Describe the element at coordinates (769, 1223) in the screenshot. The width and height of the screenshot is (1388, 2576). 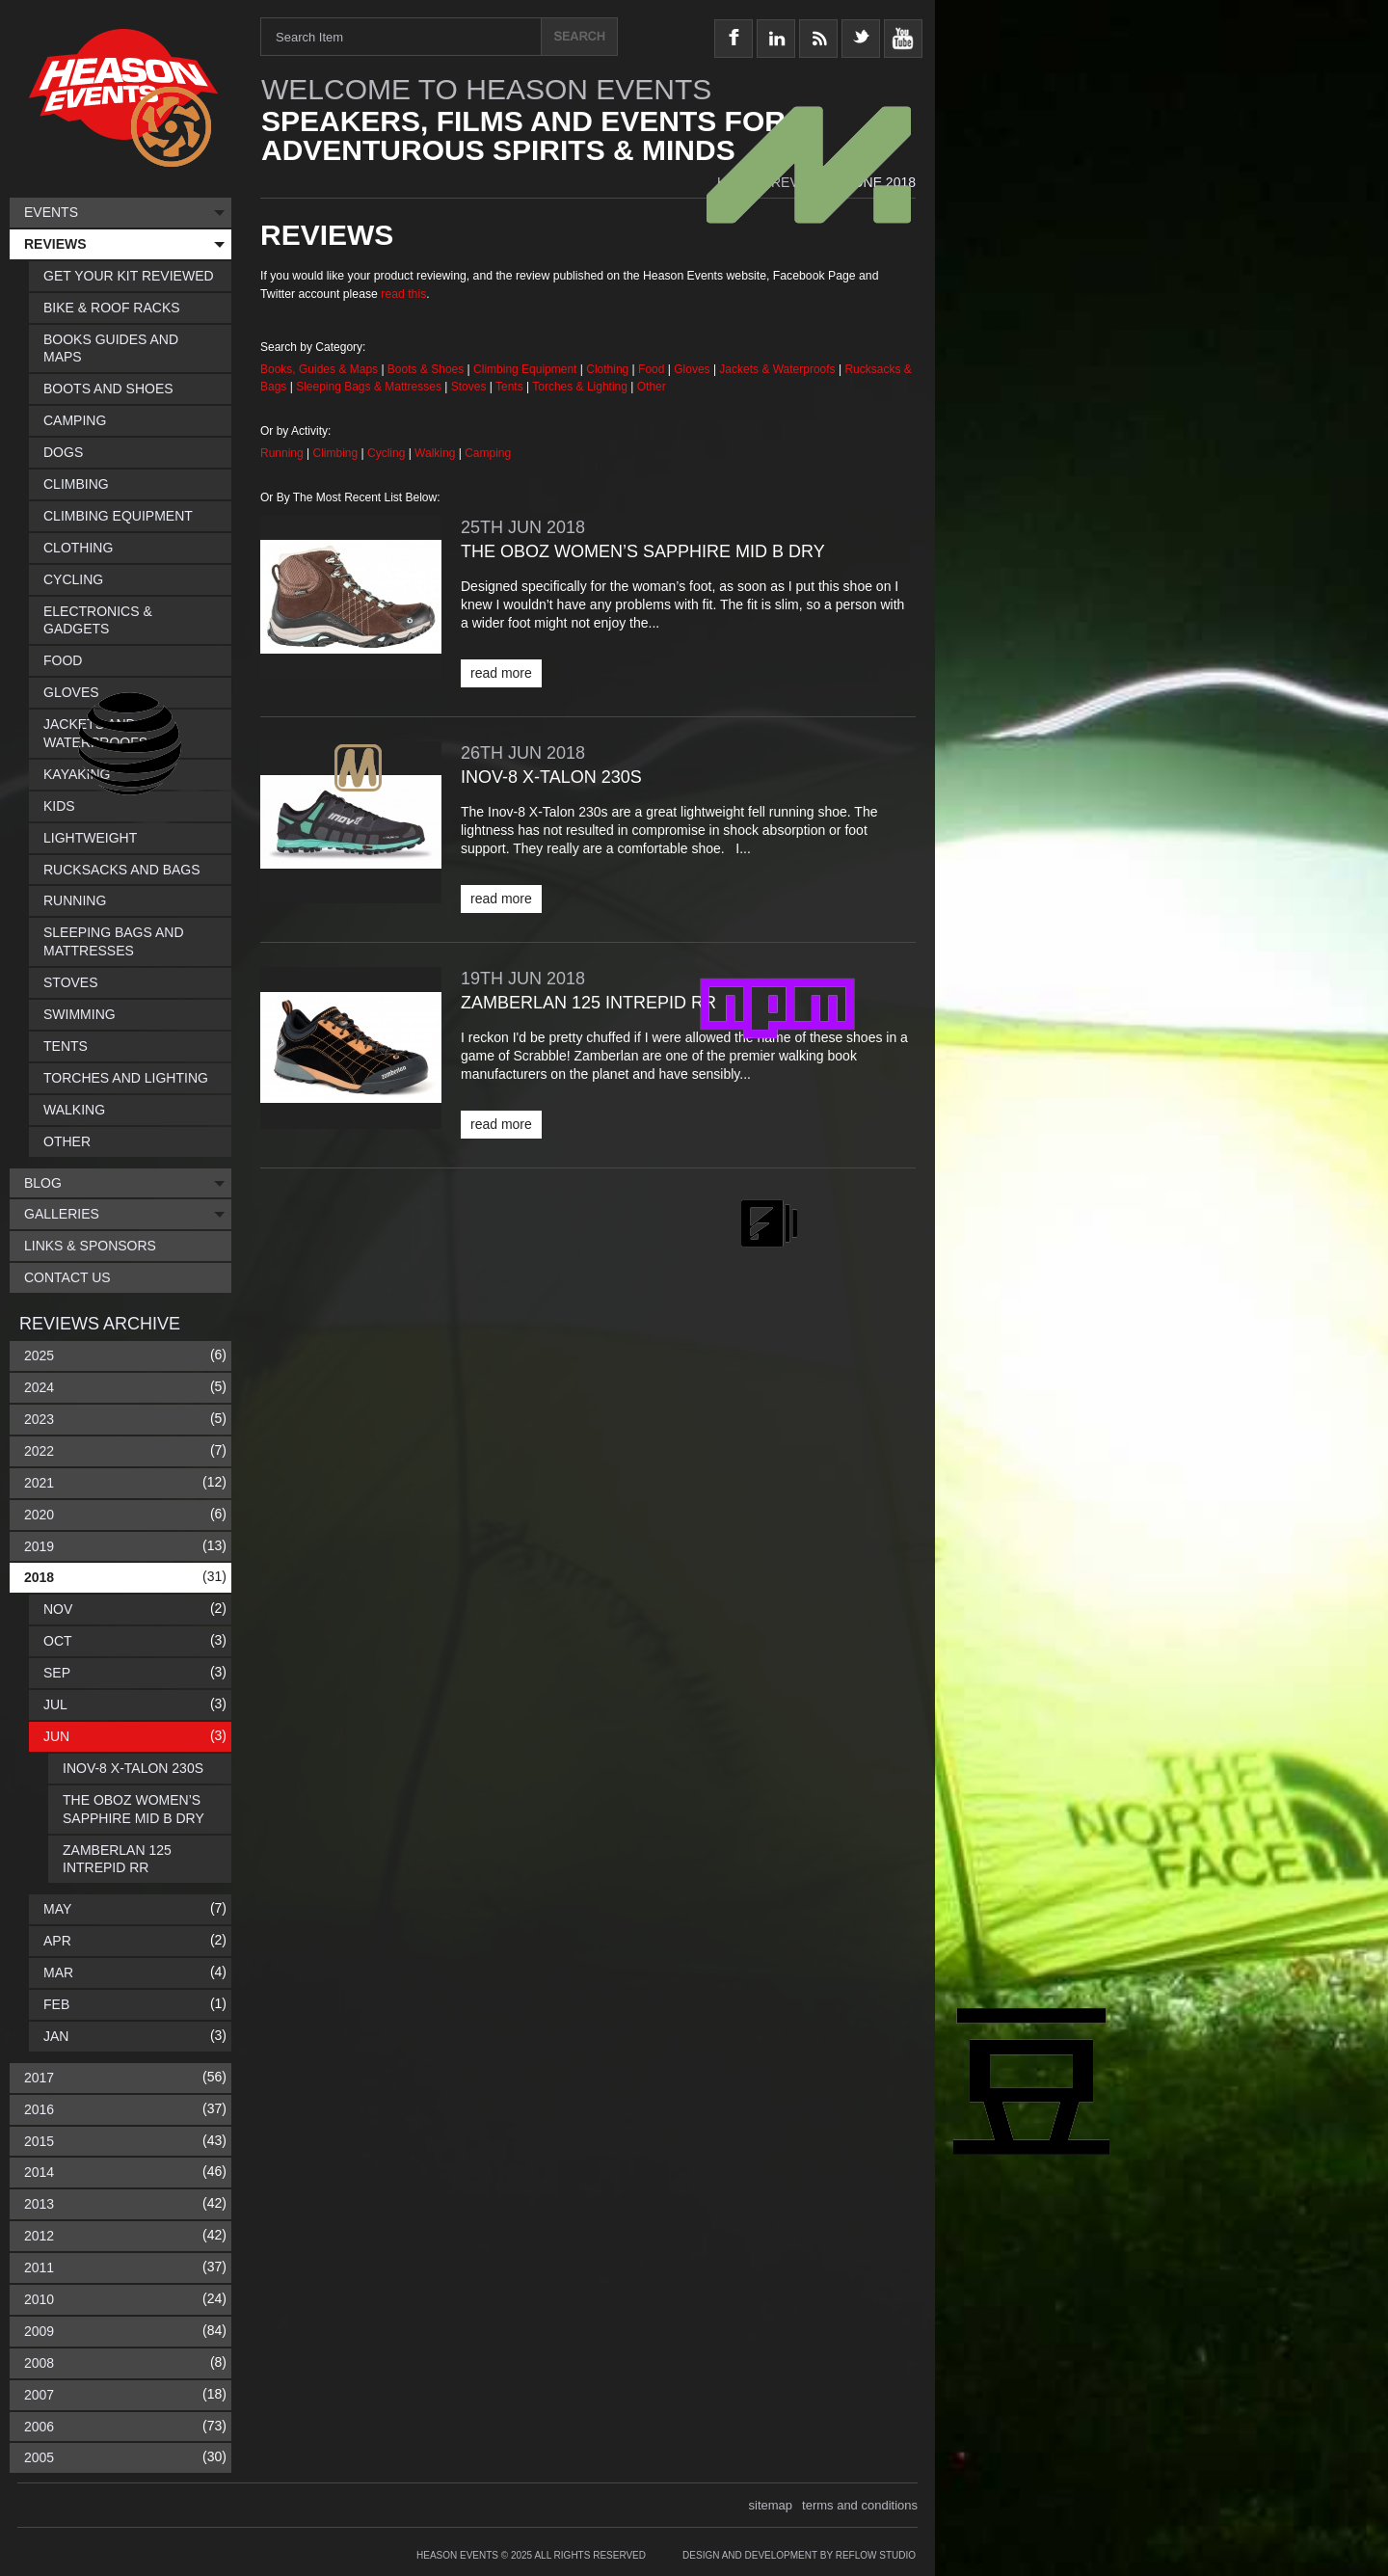
I see `open Formstack form builder` at that location.